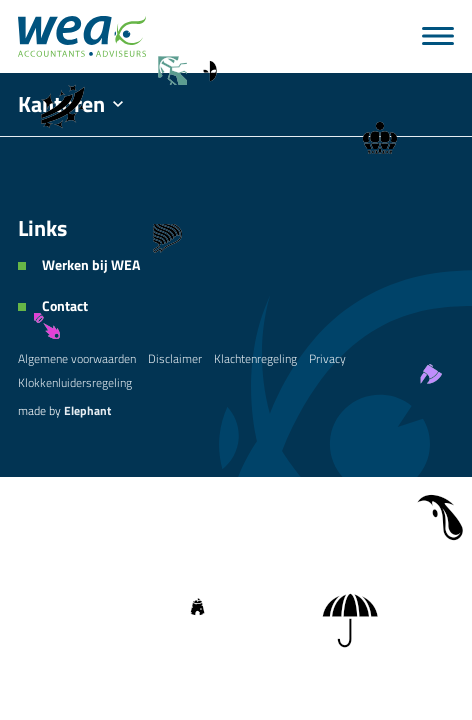 The image size is (472, 720). I want to click on fire projectile or launch attack, so click(47, 326).